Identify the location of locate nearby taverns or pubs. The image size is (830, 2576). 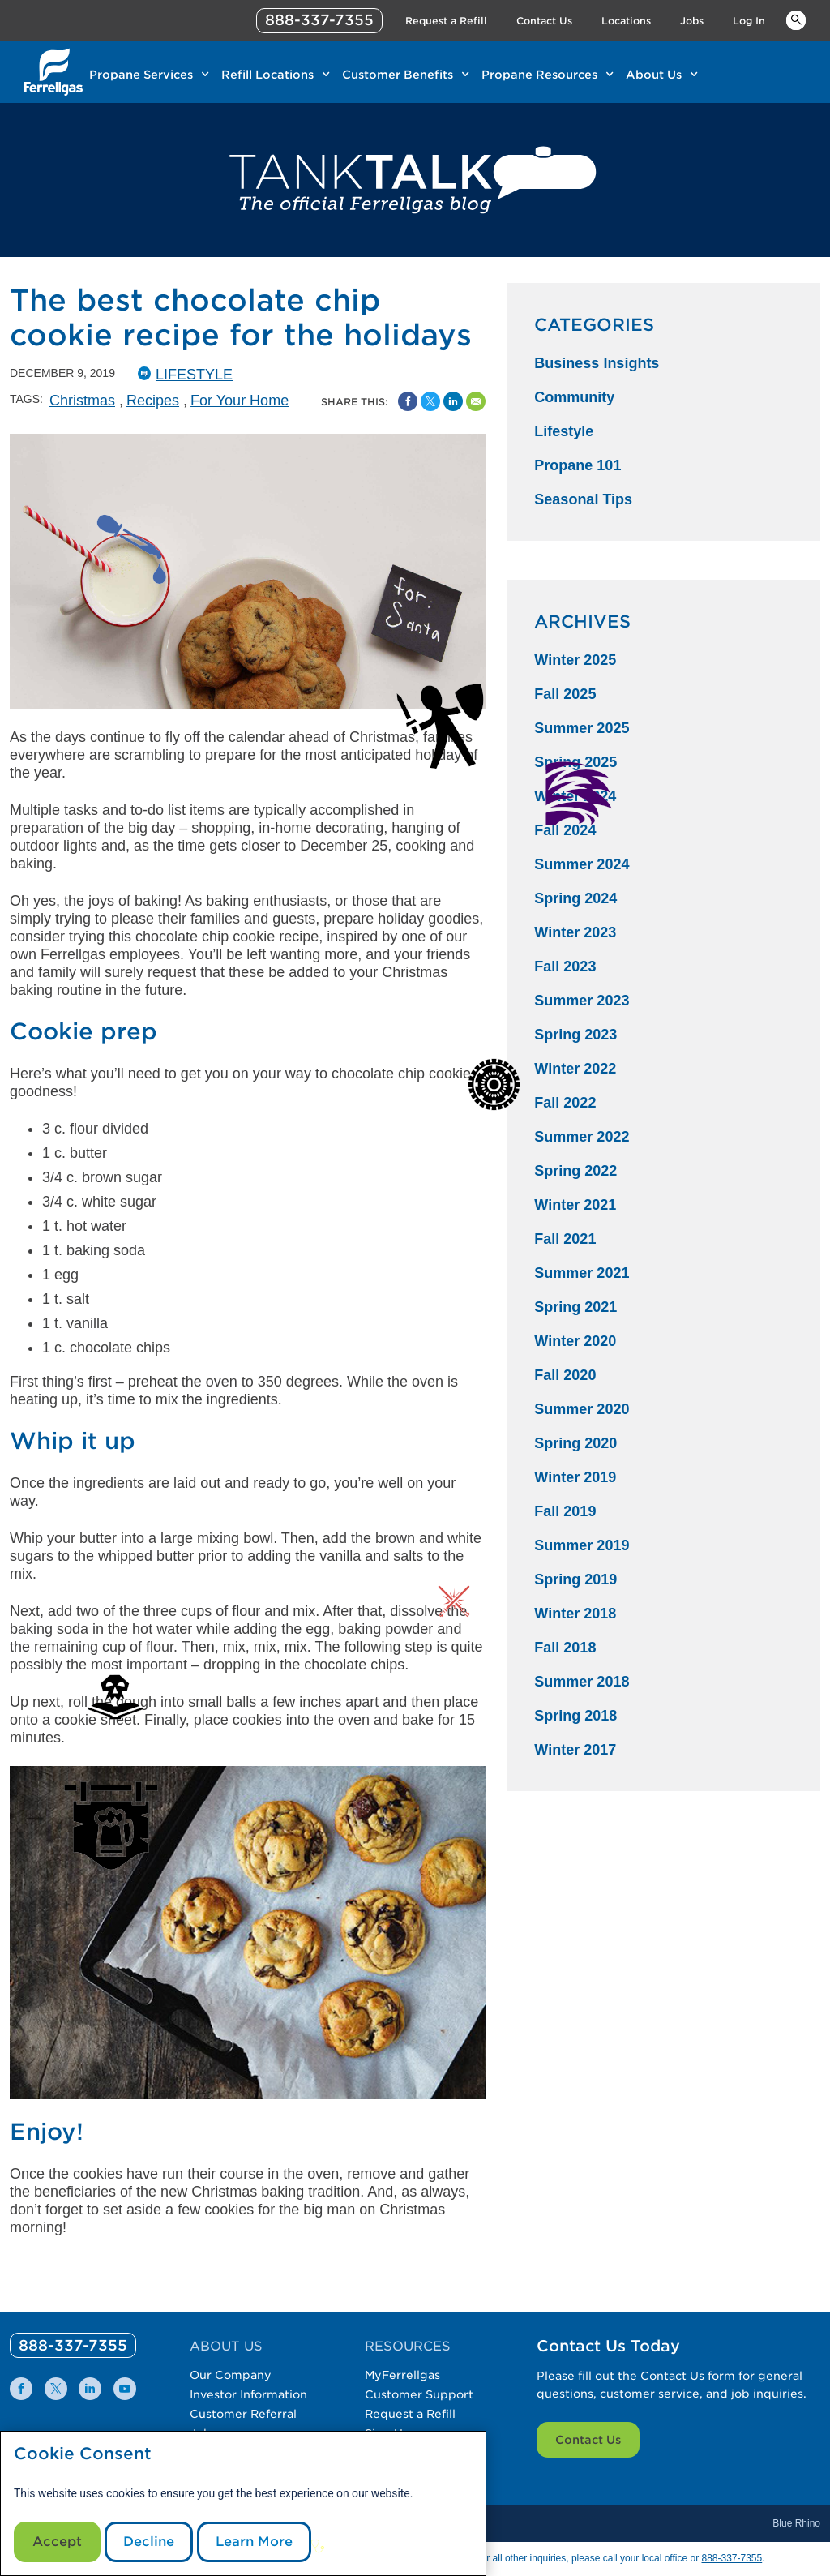
(111, 1825).